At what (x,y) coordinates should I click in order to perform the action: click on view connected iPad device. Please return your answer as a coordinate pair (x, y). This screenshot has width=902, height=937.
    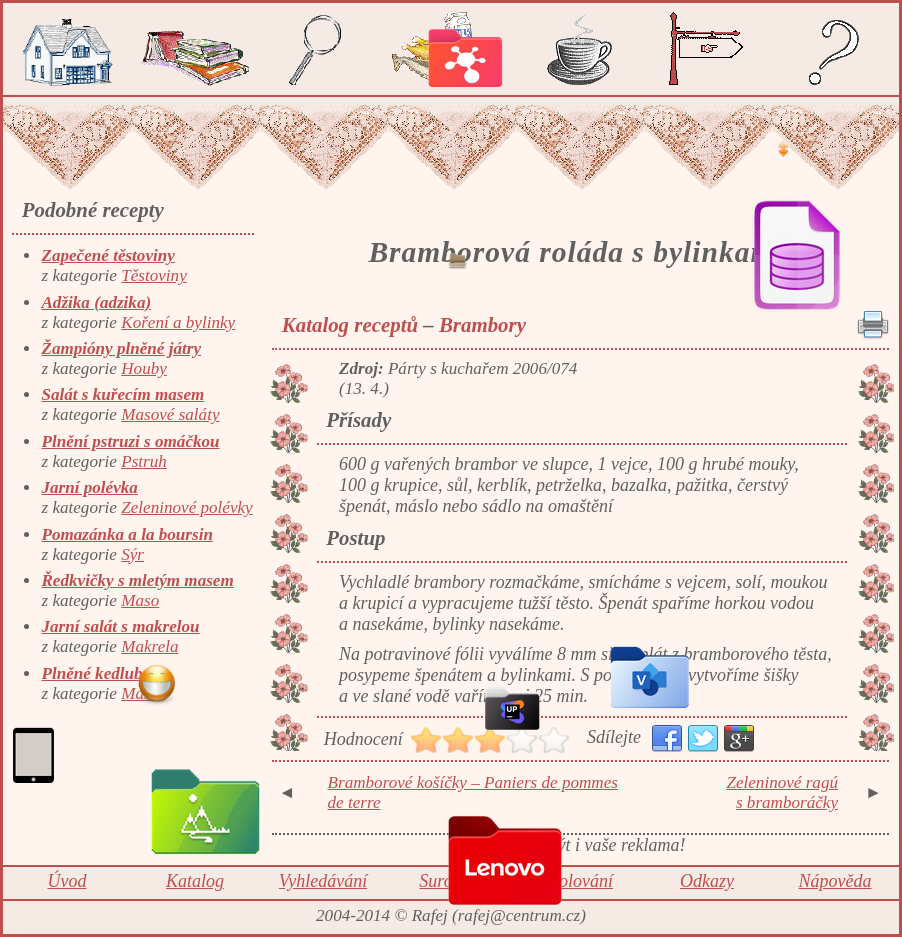
    Looking at the image, I should click on (33, 754).